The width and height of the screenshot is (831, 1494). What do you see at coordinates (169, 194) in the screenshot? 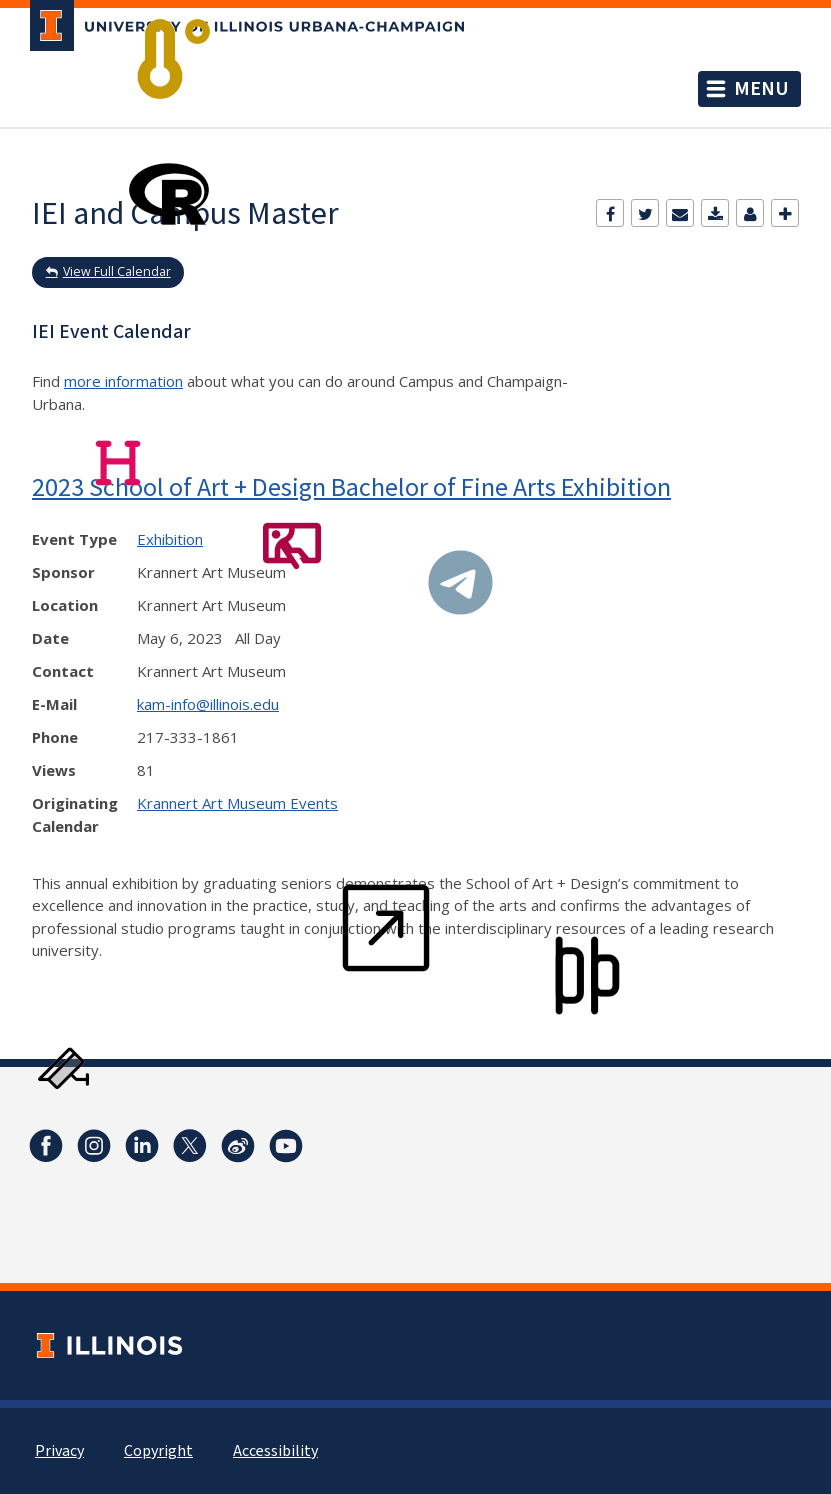
I see `R programming language logo` at bounding box center [169, 194].